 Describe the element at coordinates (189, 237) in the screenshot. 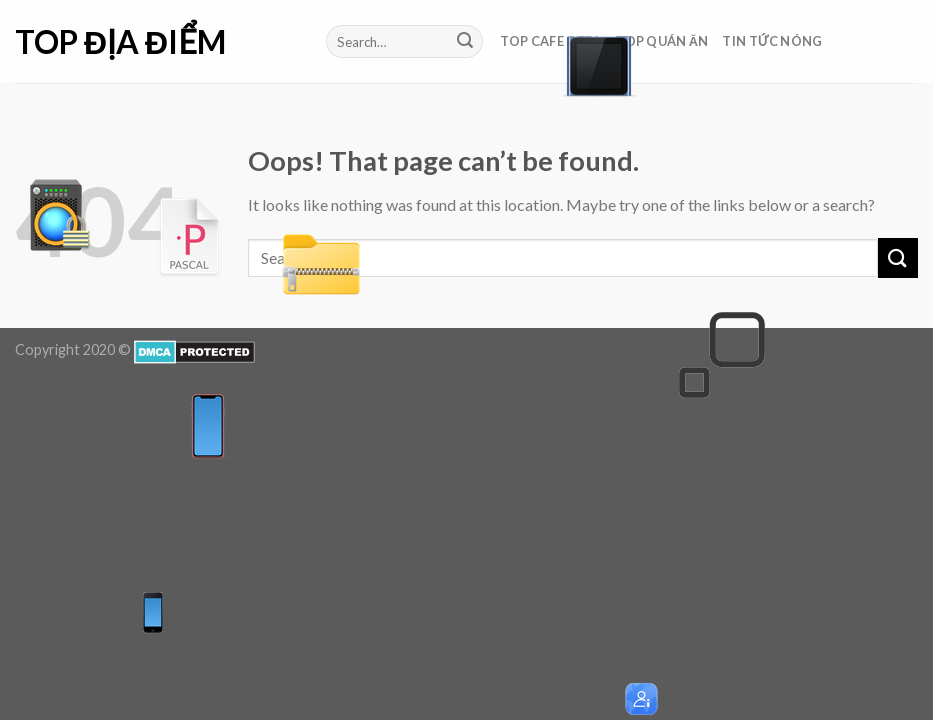

I see `a pascal programming language source file` at that location.